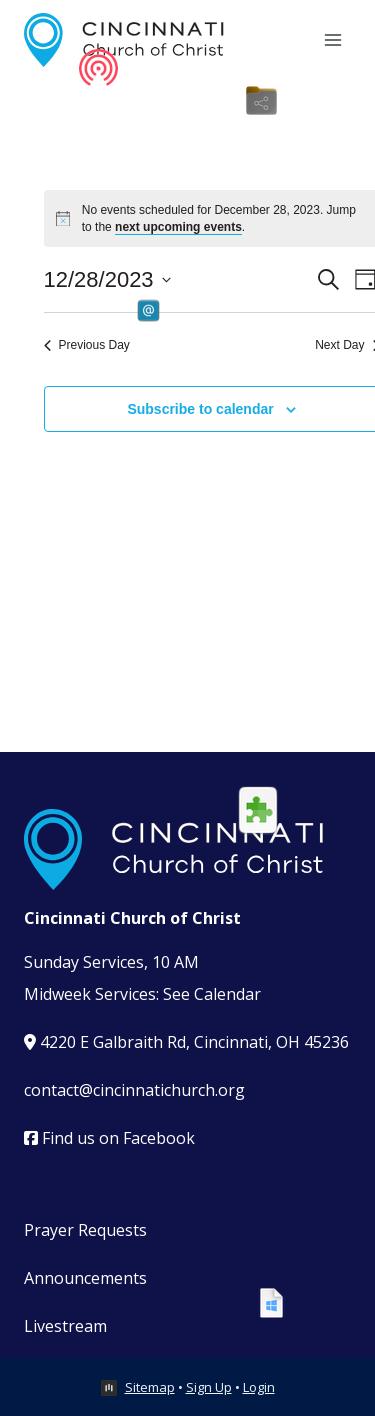 The image size is (375, 1416). I want to click on open your public shared folder, so click(261, 100).